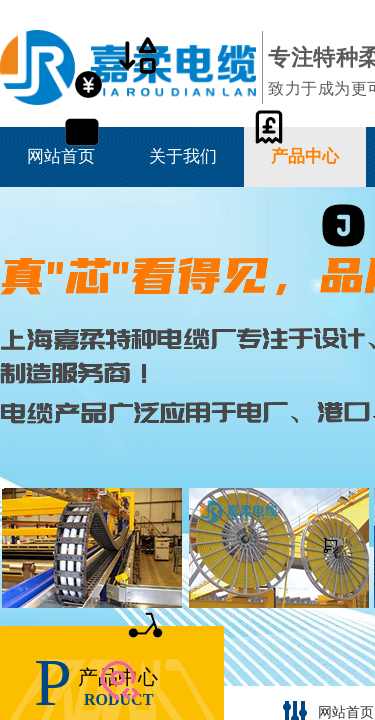 This screenshot has height=720, width=375. I want to click on view discounted items in your cart, so click(330, 545).